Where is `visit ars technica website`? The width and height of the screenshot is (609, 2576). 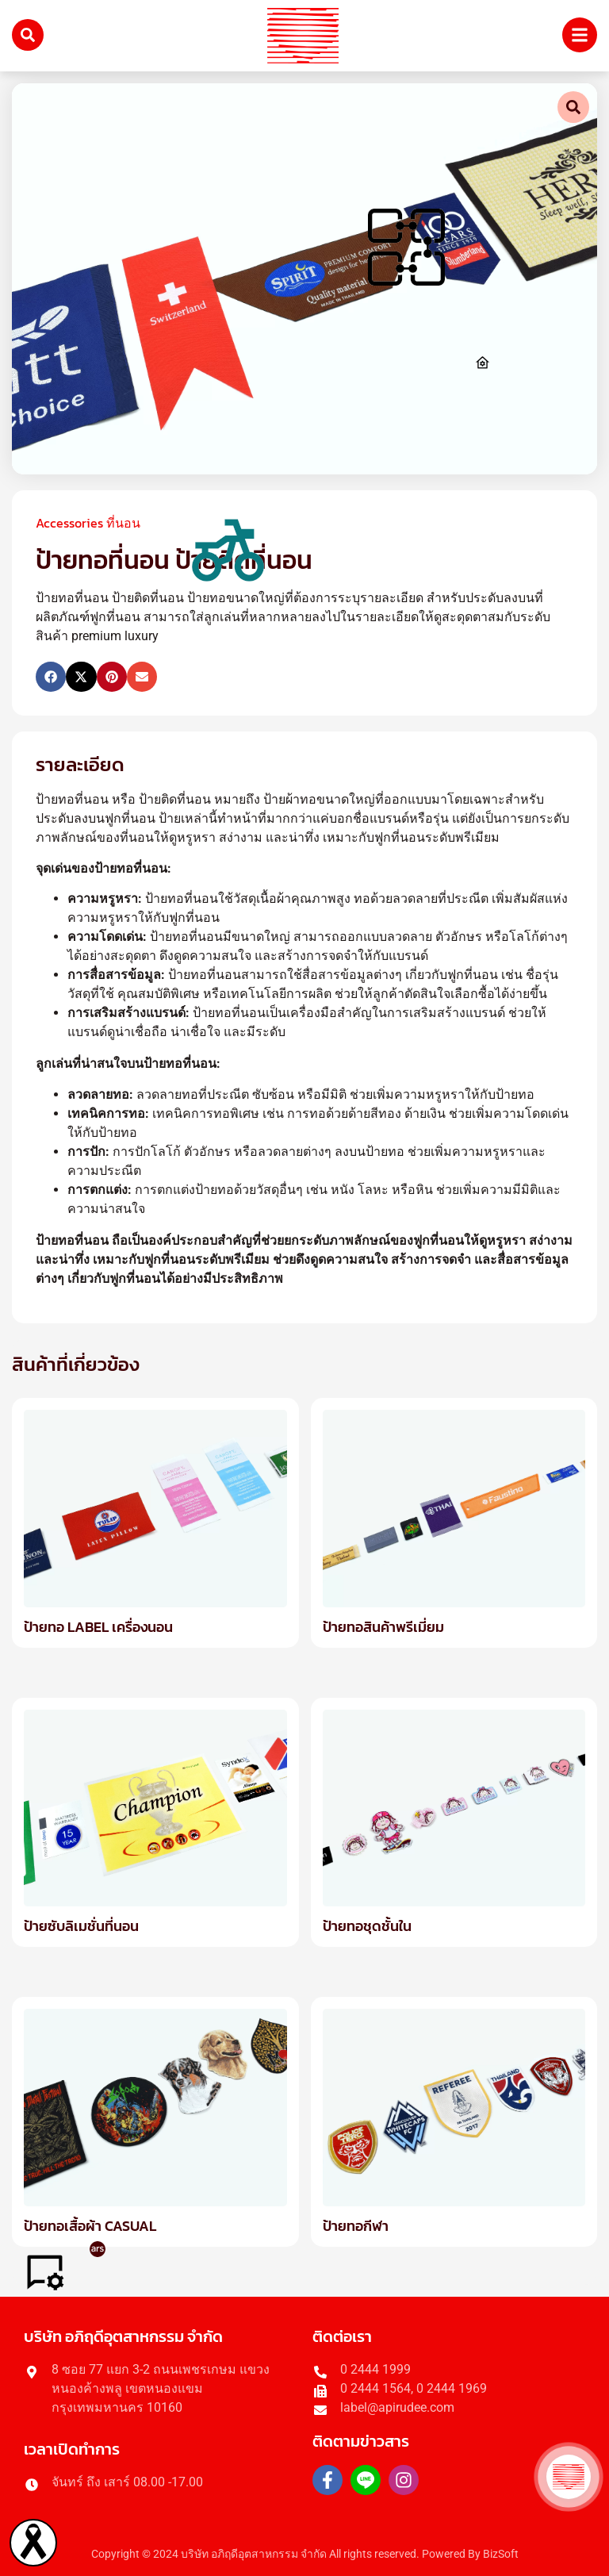
visit ars technica website is located at coordinates (98, 2249).